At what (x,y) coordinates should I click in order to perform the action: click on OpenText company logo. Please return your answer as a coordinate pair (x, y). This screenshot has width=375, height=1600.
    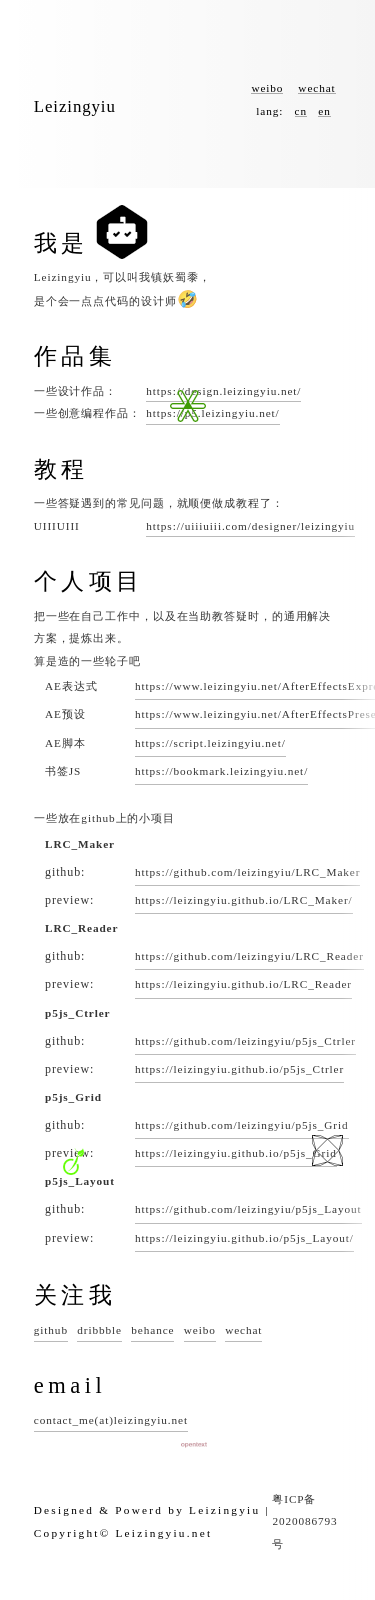
    Looking at the image, I should click on (194, 1445).